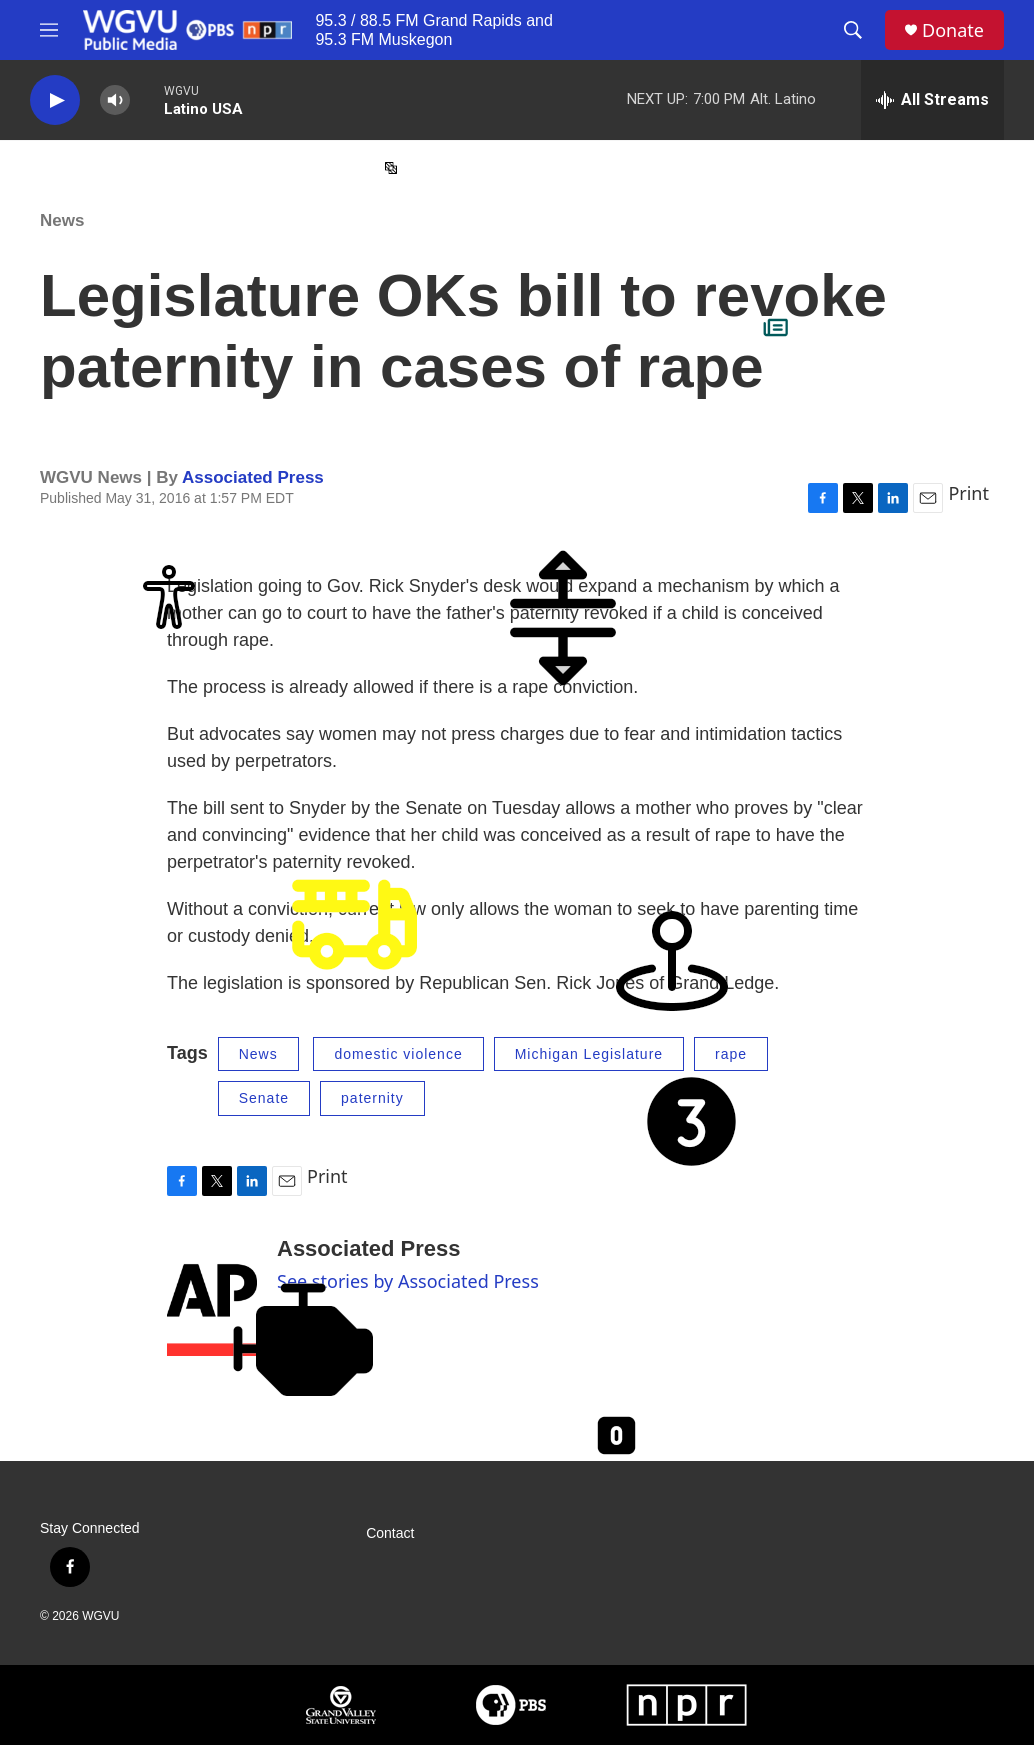 The image size is (1034, 1745). I want to click on access accessibility settings, so click(169, 597).